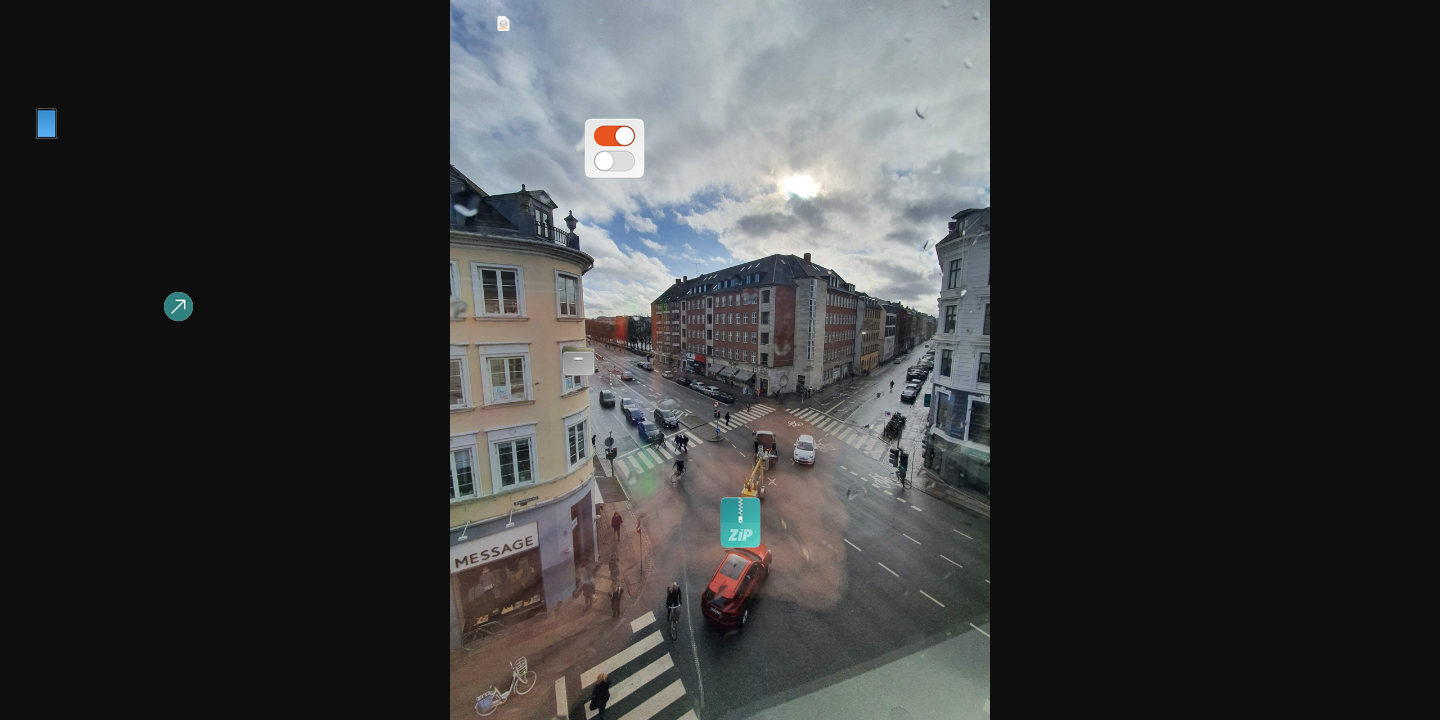  I want to click on open the file manager application, so click(578, 360).